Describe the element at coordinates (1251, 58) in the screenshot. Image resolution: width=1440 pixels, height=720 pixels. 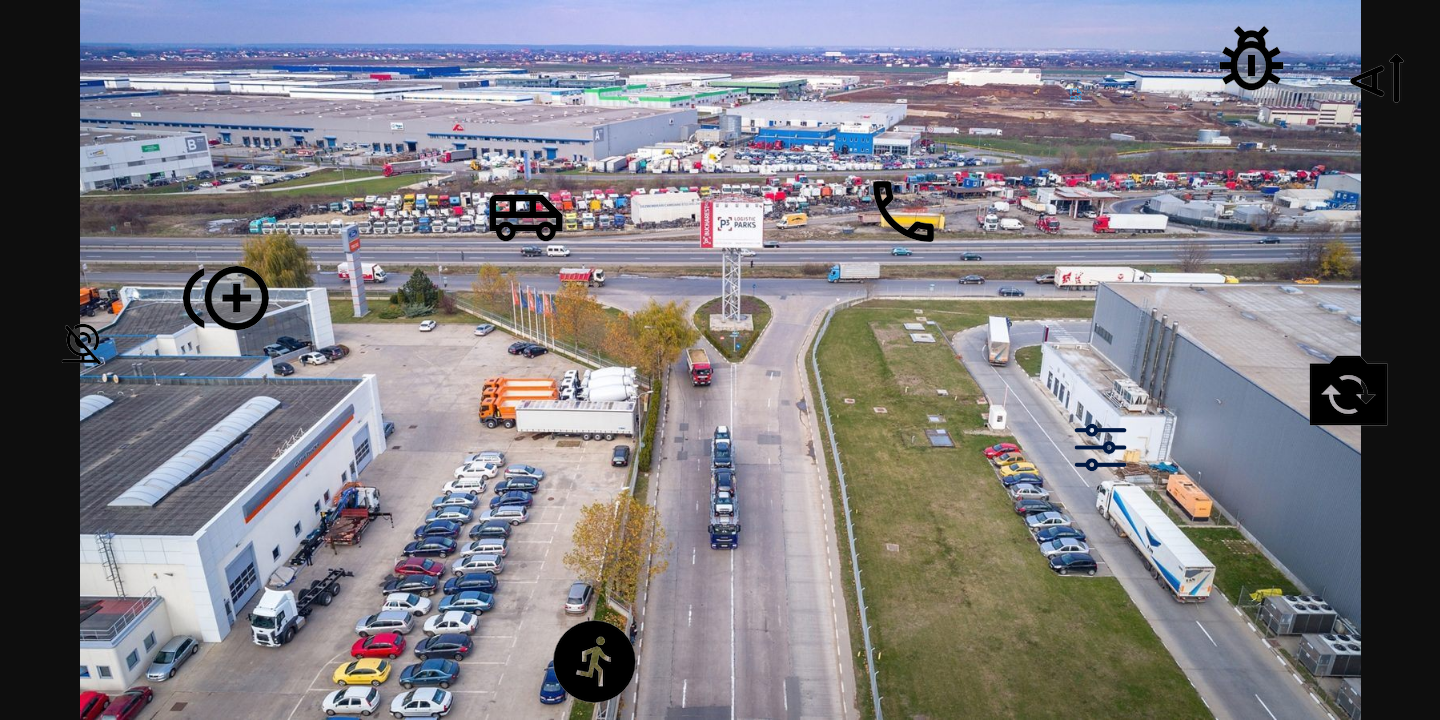
I see `find pest control services nearby` at that location.